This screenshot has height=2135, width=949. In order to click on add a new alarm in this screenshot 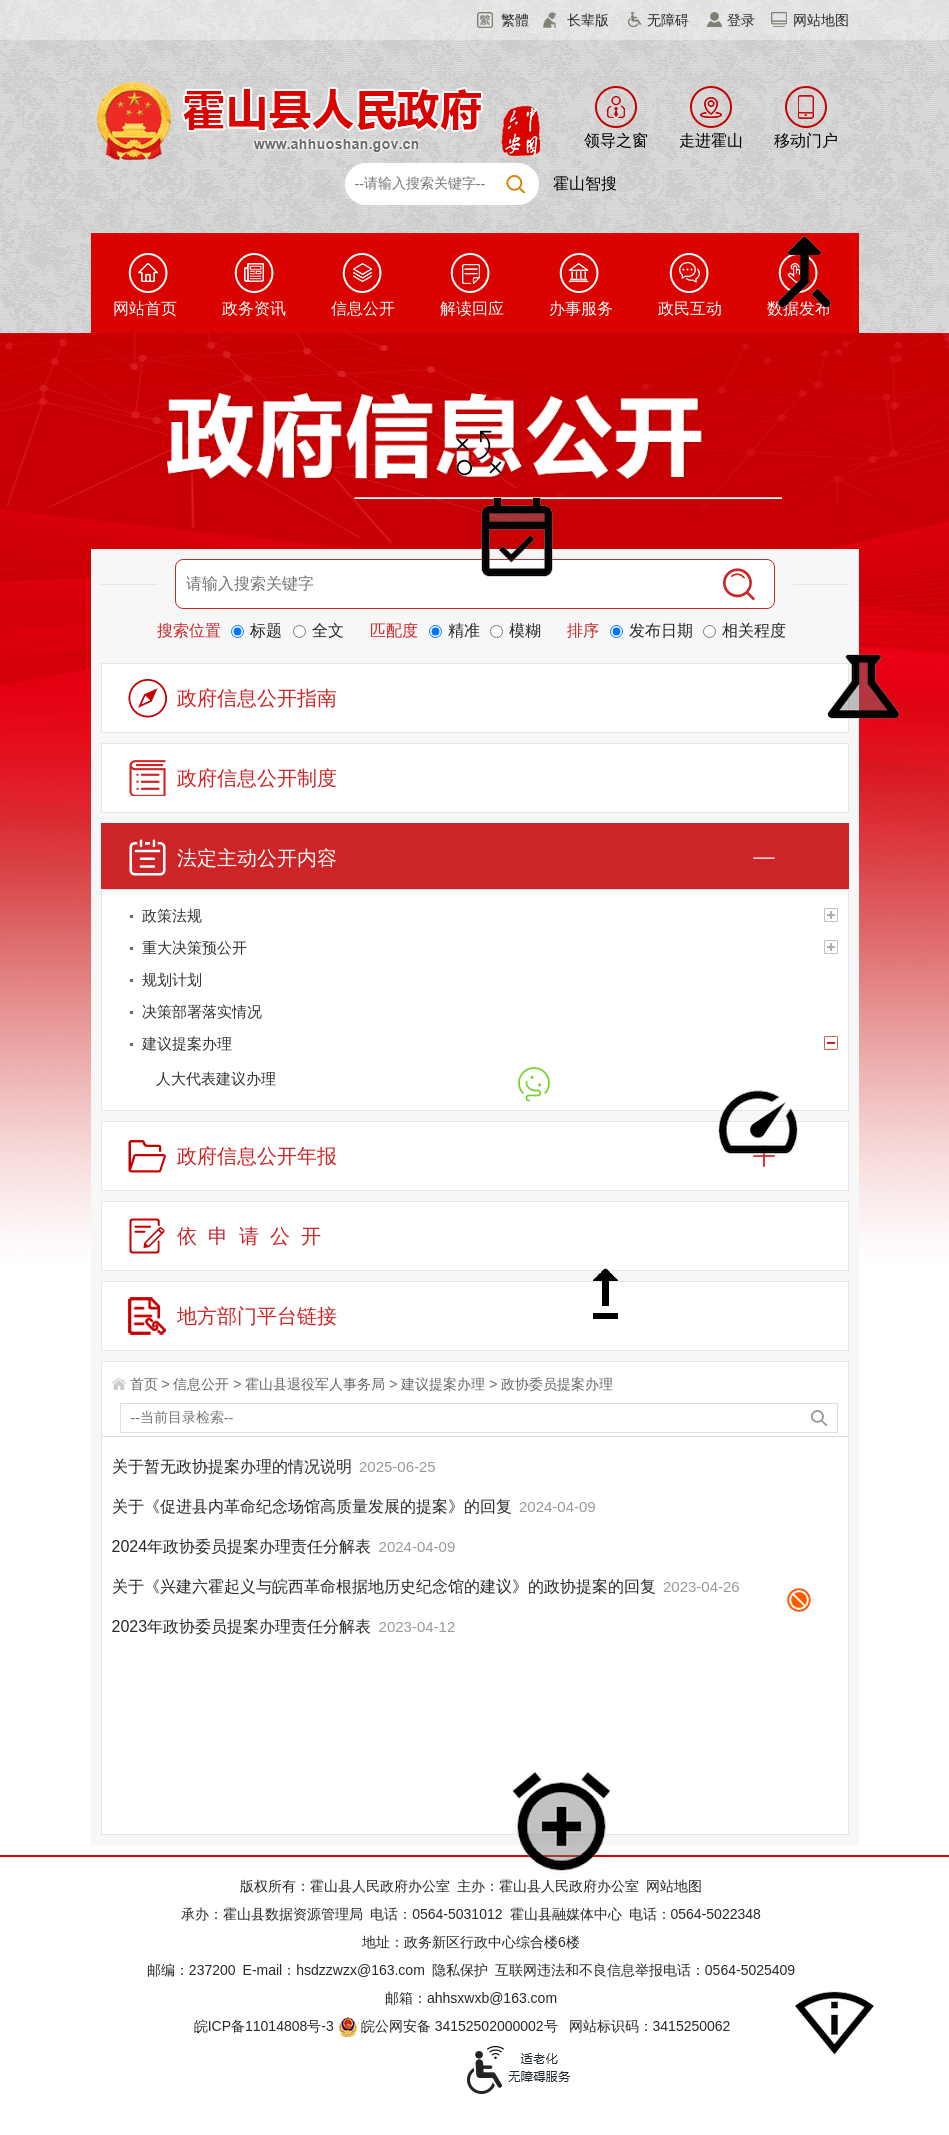, I will do `click(561, 1821)`.